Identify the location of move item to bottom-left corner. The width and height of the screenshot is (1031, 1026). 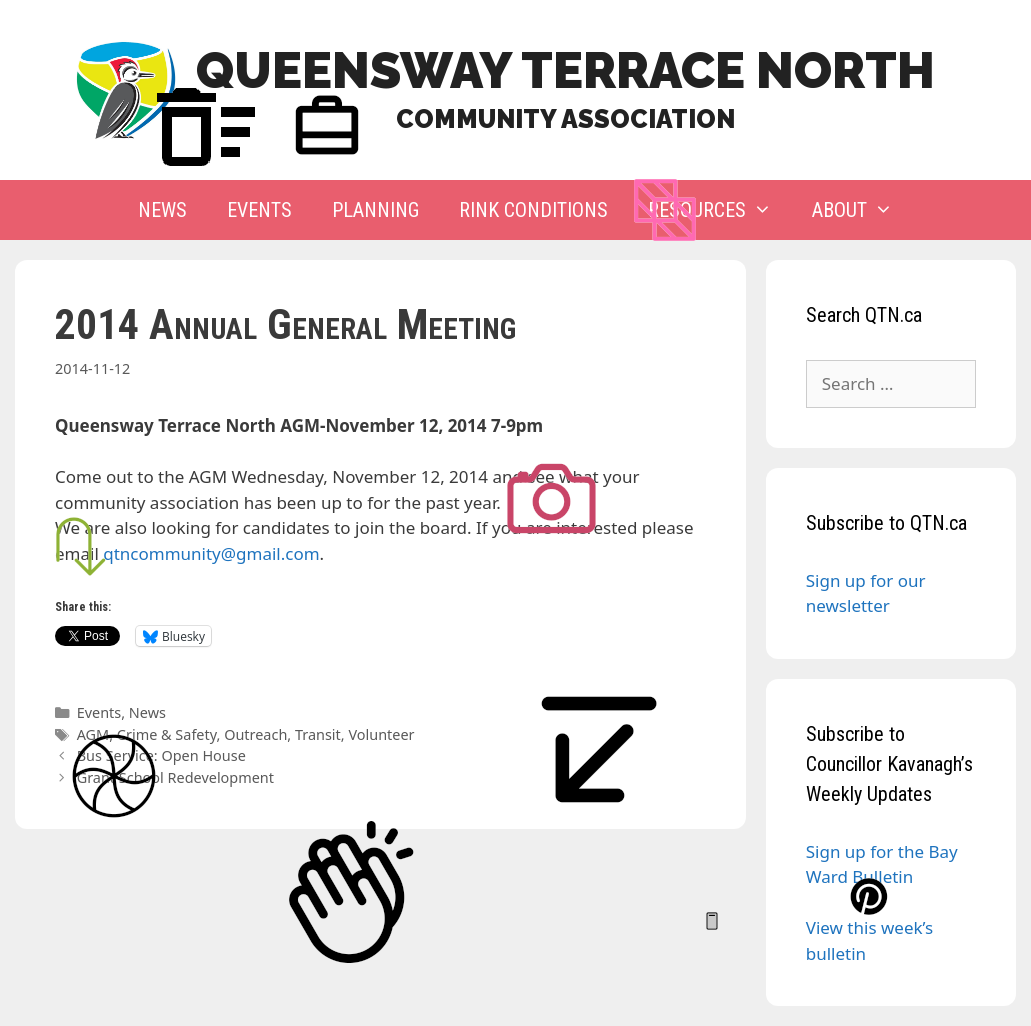
(594, 749).